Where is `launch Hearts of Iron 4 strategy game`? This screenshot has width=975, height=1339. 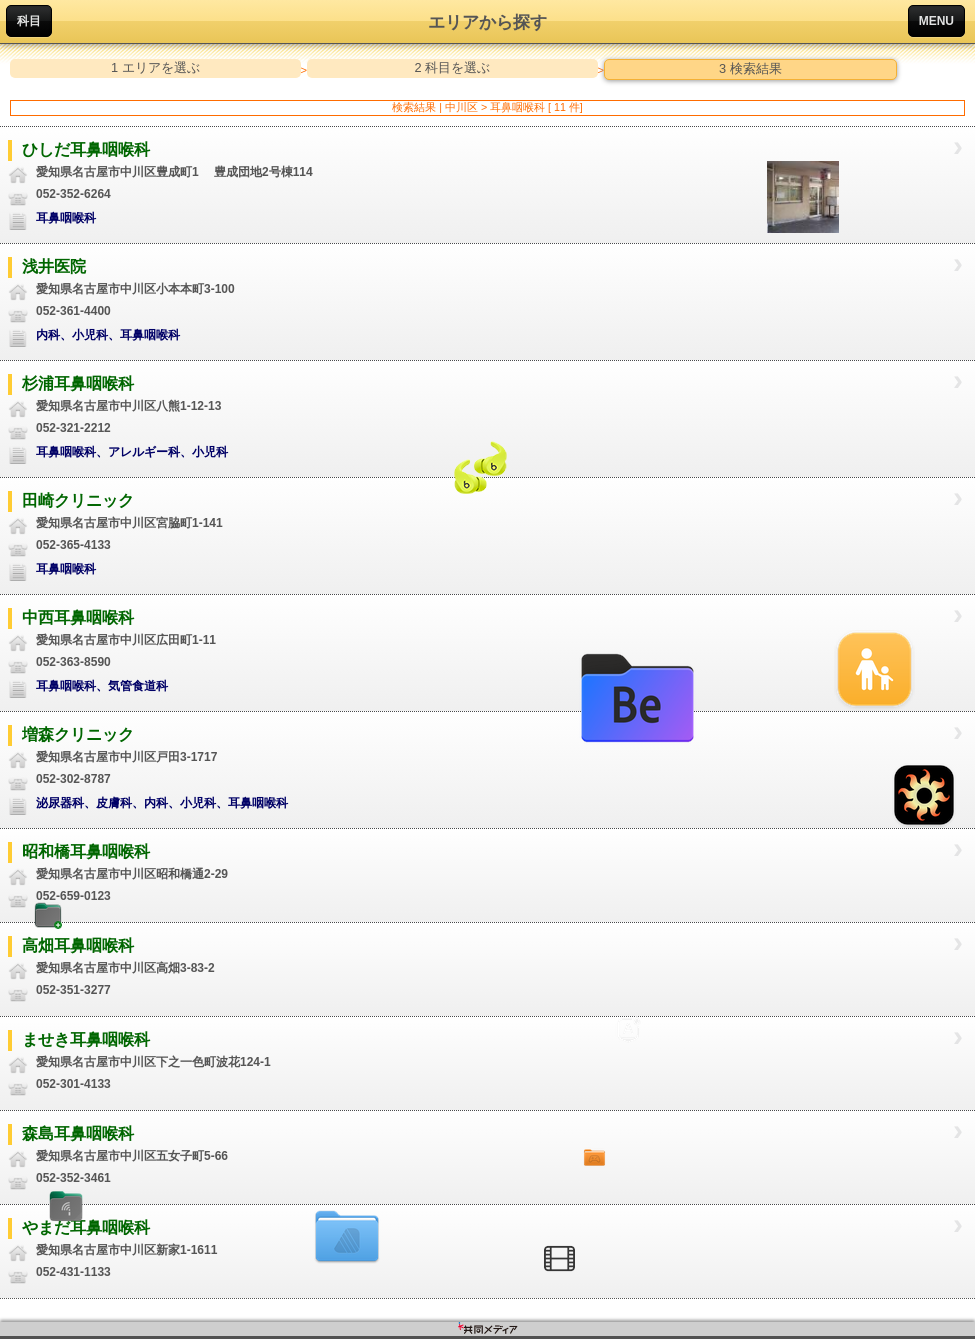 launch Hearts of Iron 4 strategy game is located at coordinates (924, 795).